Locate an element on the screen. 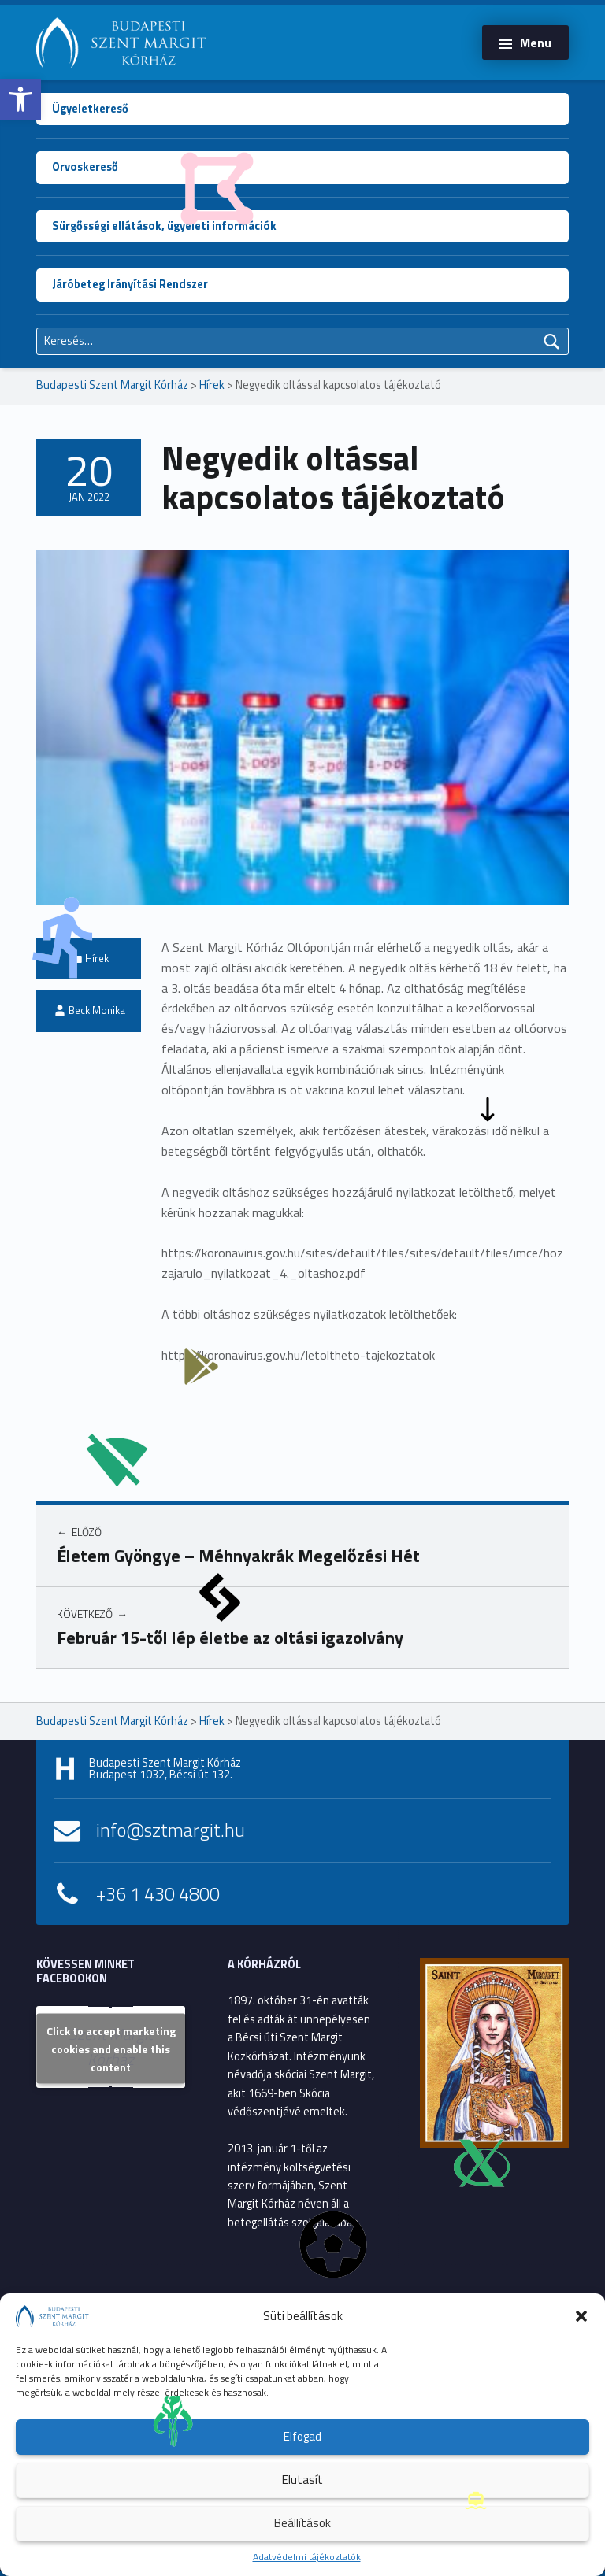  access running or jogging activity tracking is located at coordinates (65, 936).